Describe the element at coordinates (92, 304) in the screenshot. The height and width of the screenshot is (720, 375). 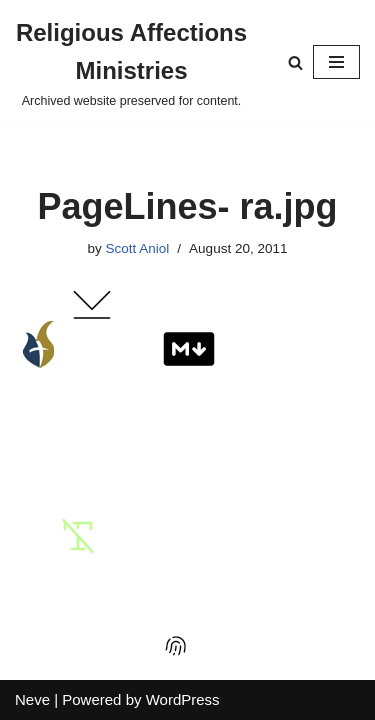
I see `collapse content or section below` at that location.